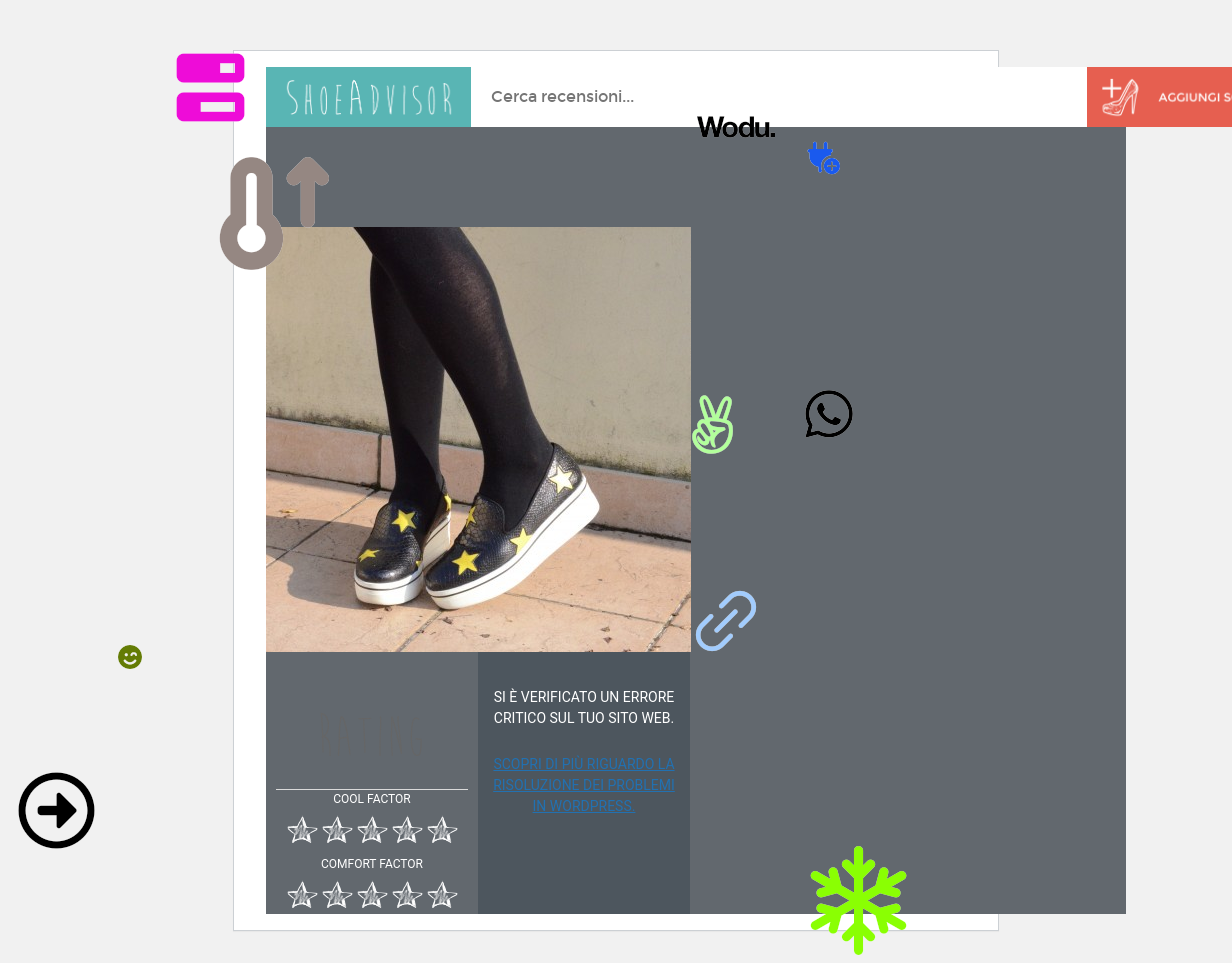 The image size is (1232, 963). What do you see at coordinates (829, 414) in the screenshot?
I see `open WhatsApp messaging app` at bounding box center [829, 414].